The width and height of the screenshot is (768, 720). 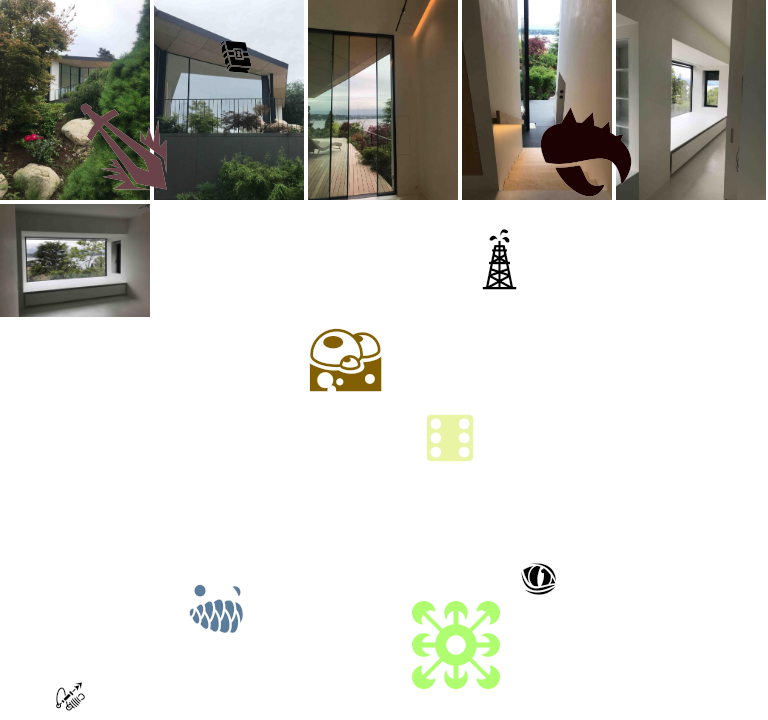 I want to click on indicates a hungry or gluttonous character status, so click(x=216, y=609).